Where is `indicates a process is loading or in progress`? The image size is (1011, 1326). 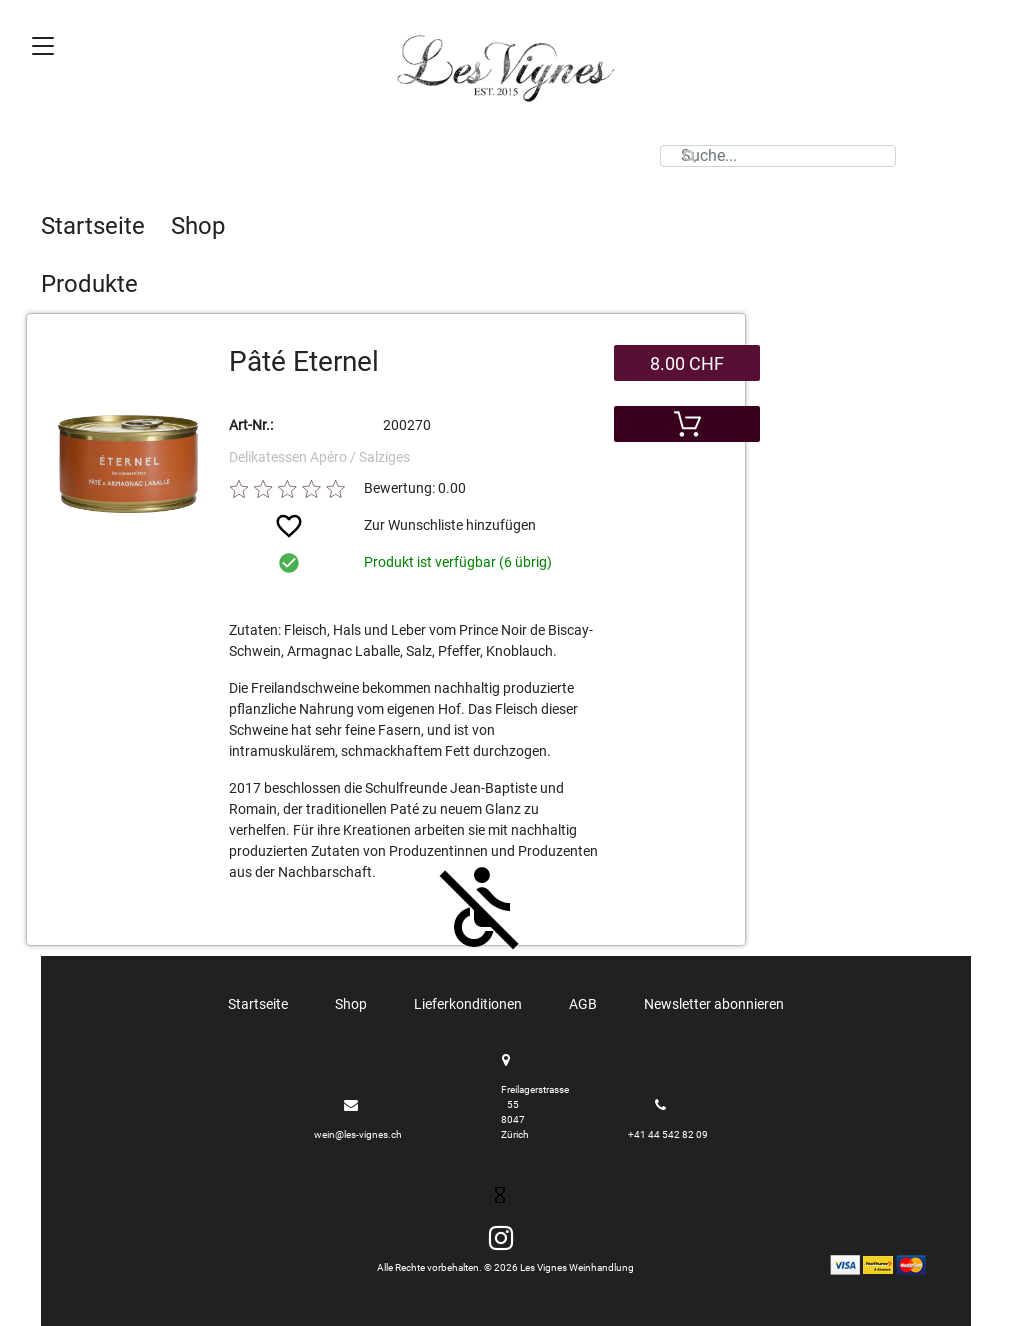 indicates a process is loading or in progress is located at coordinates (500, 1195).